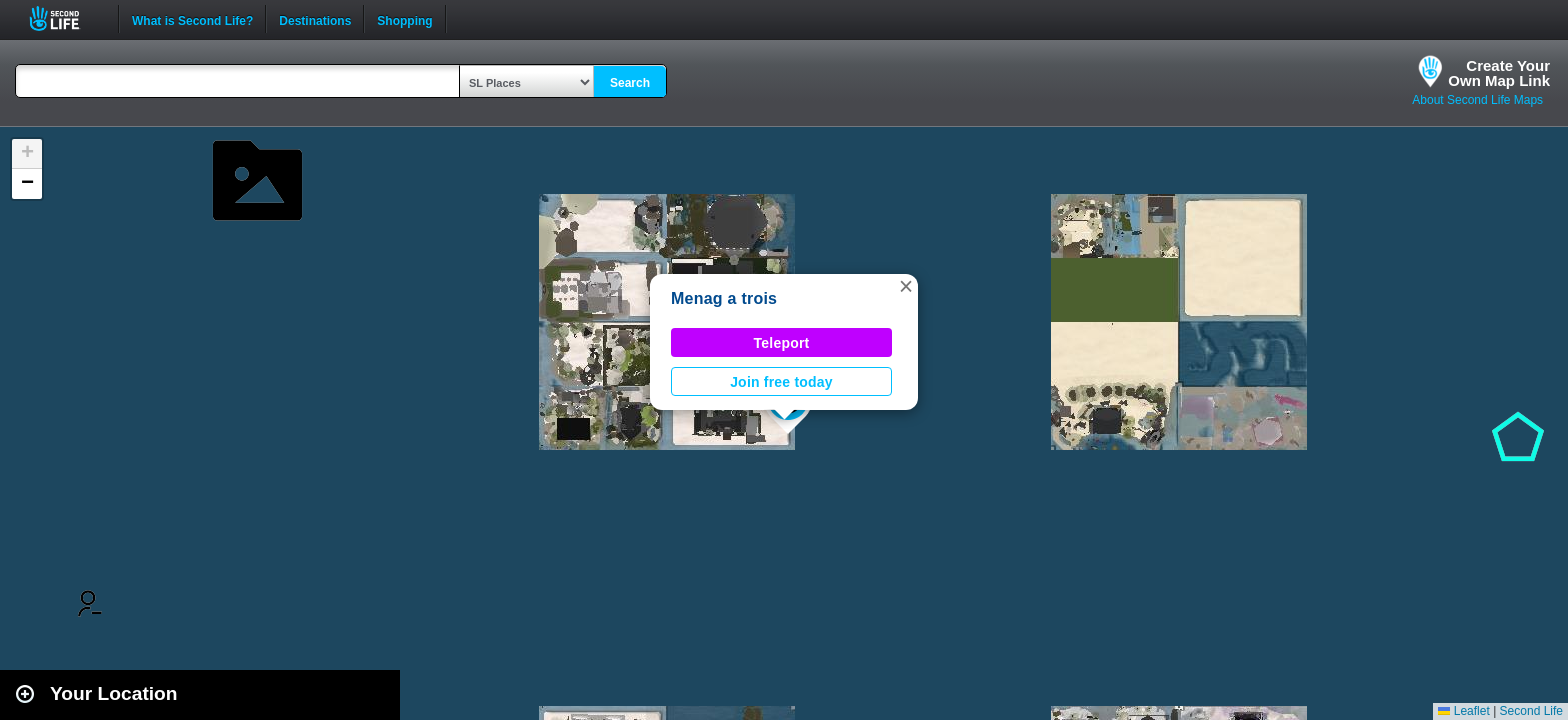  What do you see at coordinates (88, 604) in the screenshot?
I see `remove a user or contact` at bounding box center [88, 604].